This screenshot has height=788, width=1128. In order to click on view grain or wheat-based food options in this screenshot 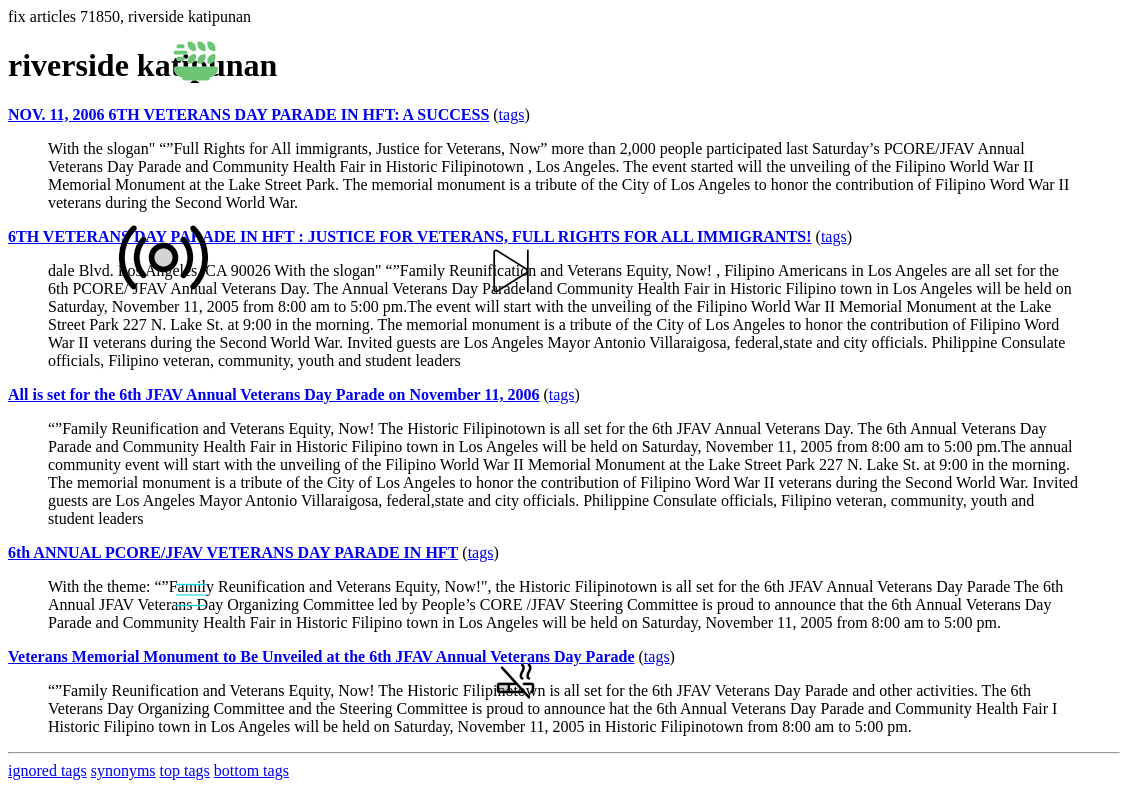, I will do `click(196, 61)`.